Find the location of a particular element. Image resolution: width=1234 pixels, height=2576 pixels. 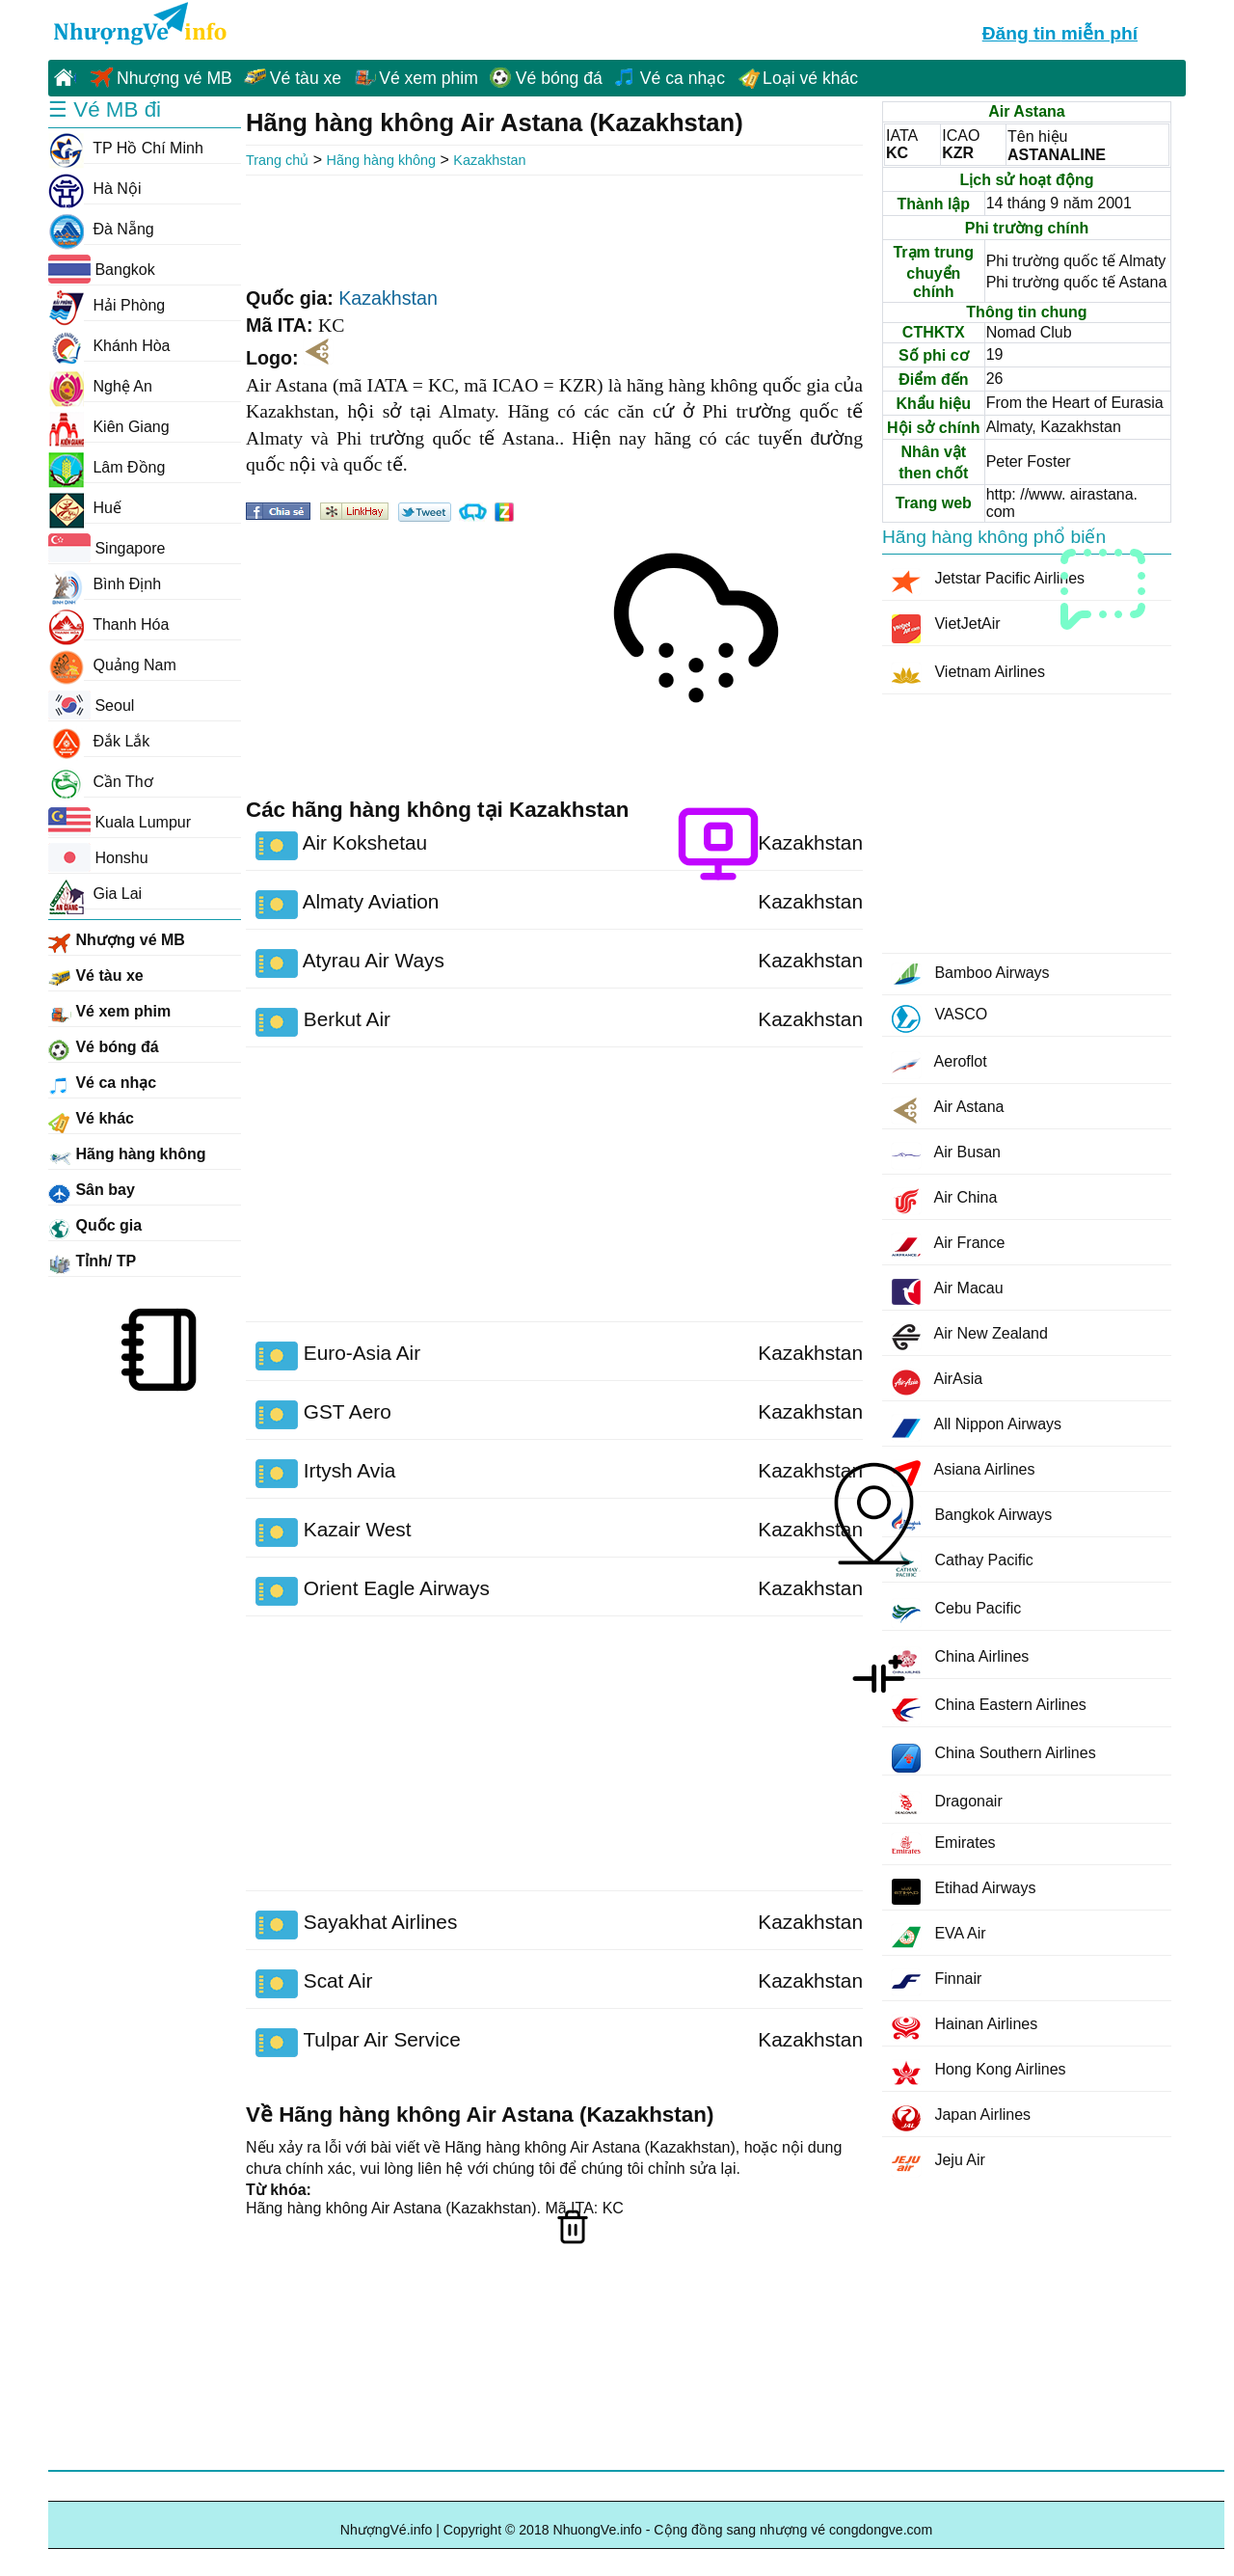

indicates snowy weather conditions is located at coordinates (696, 628).